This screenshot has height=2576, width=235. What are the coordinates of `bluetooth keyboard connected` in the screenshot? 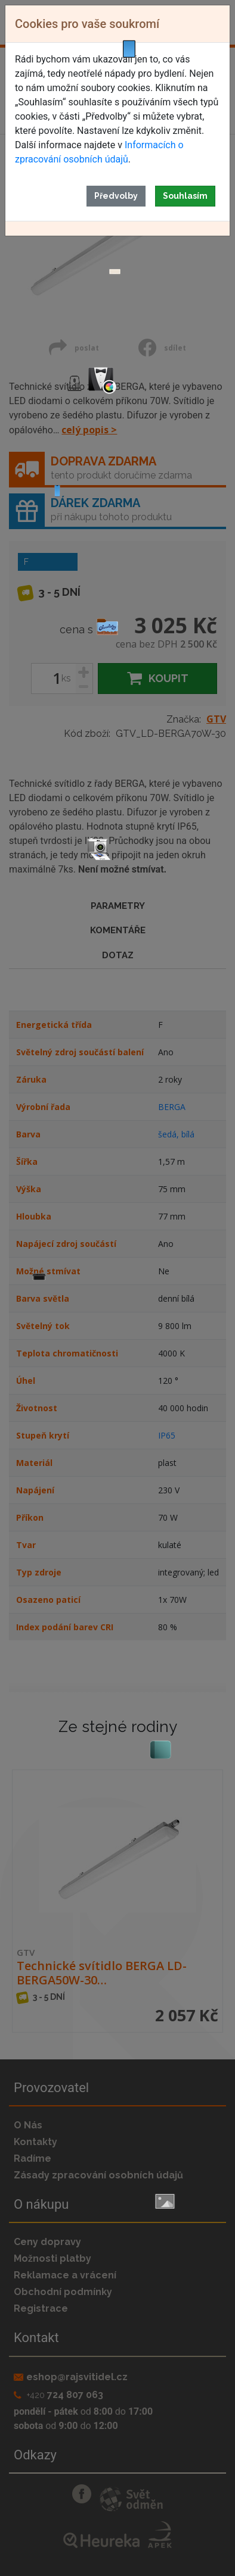 It's located at (115, 271).